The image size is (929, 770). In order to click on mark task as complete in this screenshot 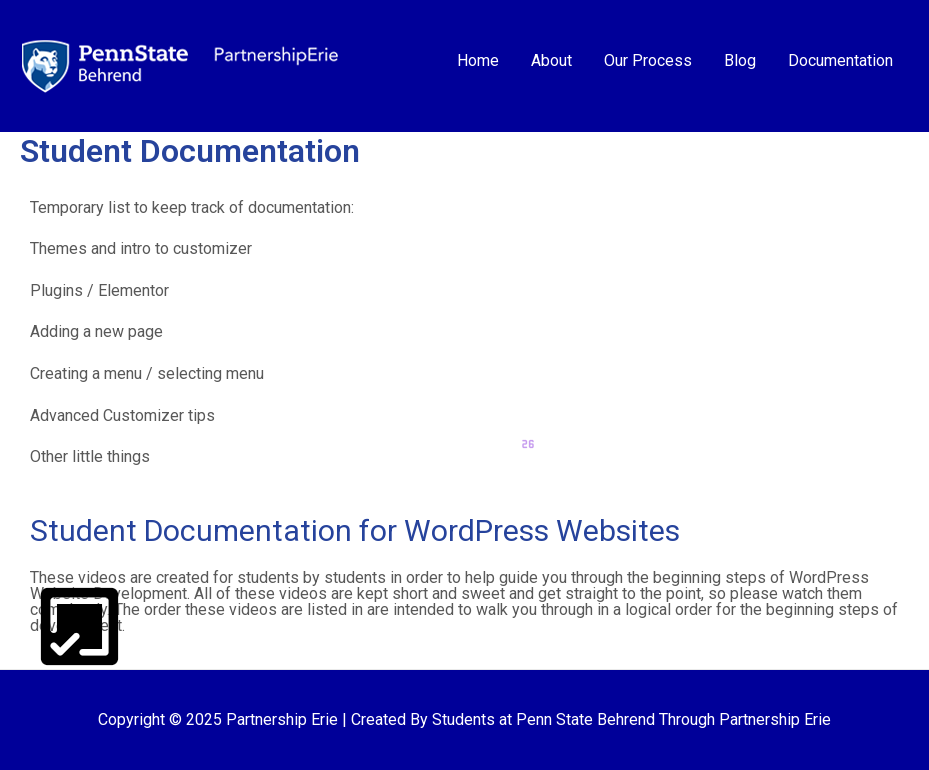, I will do `click(79, 626)`.